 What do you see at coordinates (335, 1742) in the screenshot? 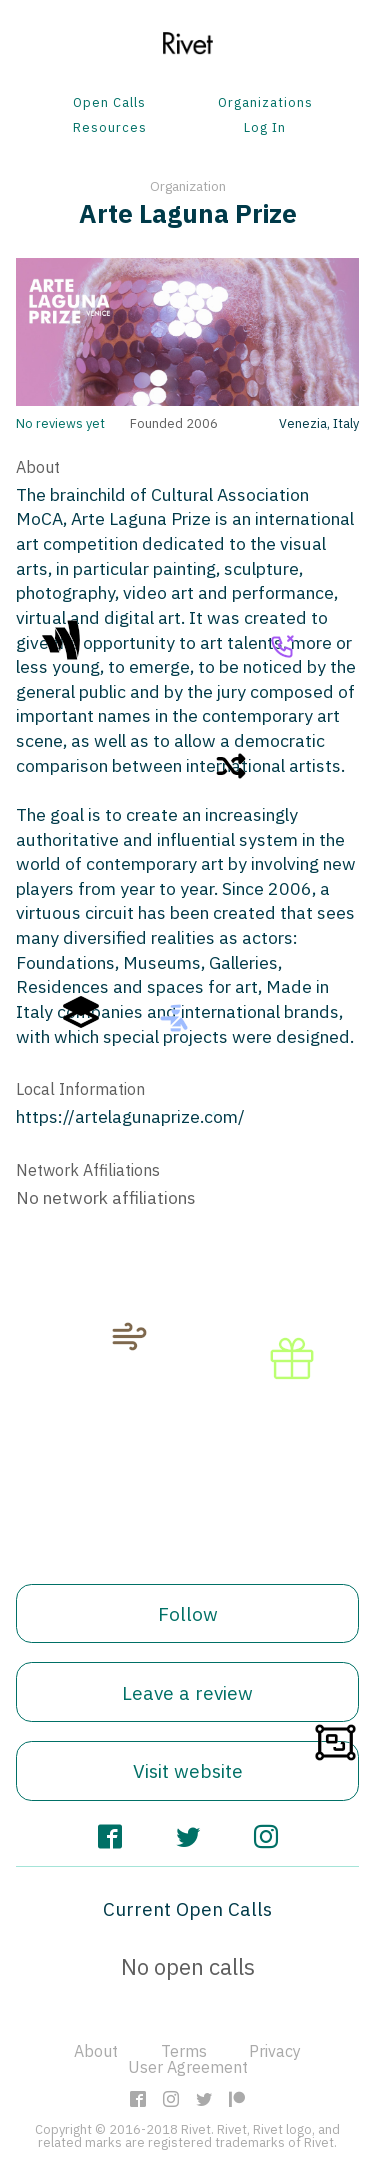
I see `group selected objects together` at bounding box center [335, 1742].